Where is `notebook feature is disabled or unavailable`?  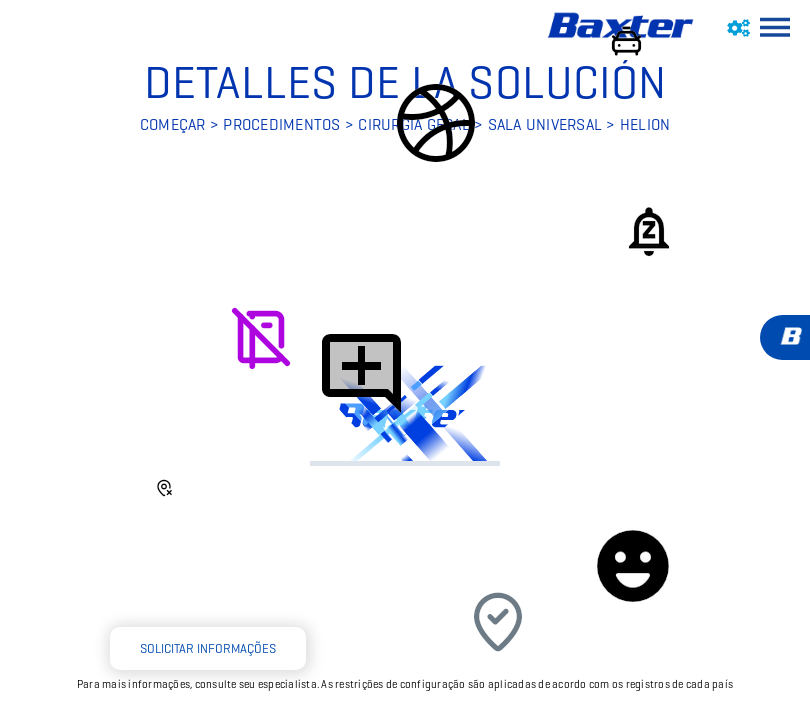 notebook feature is disabled or unavailable is located at coordinates (261, 337).